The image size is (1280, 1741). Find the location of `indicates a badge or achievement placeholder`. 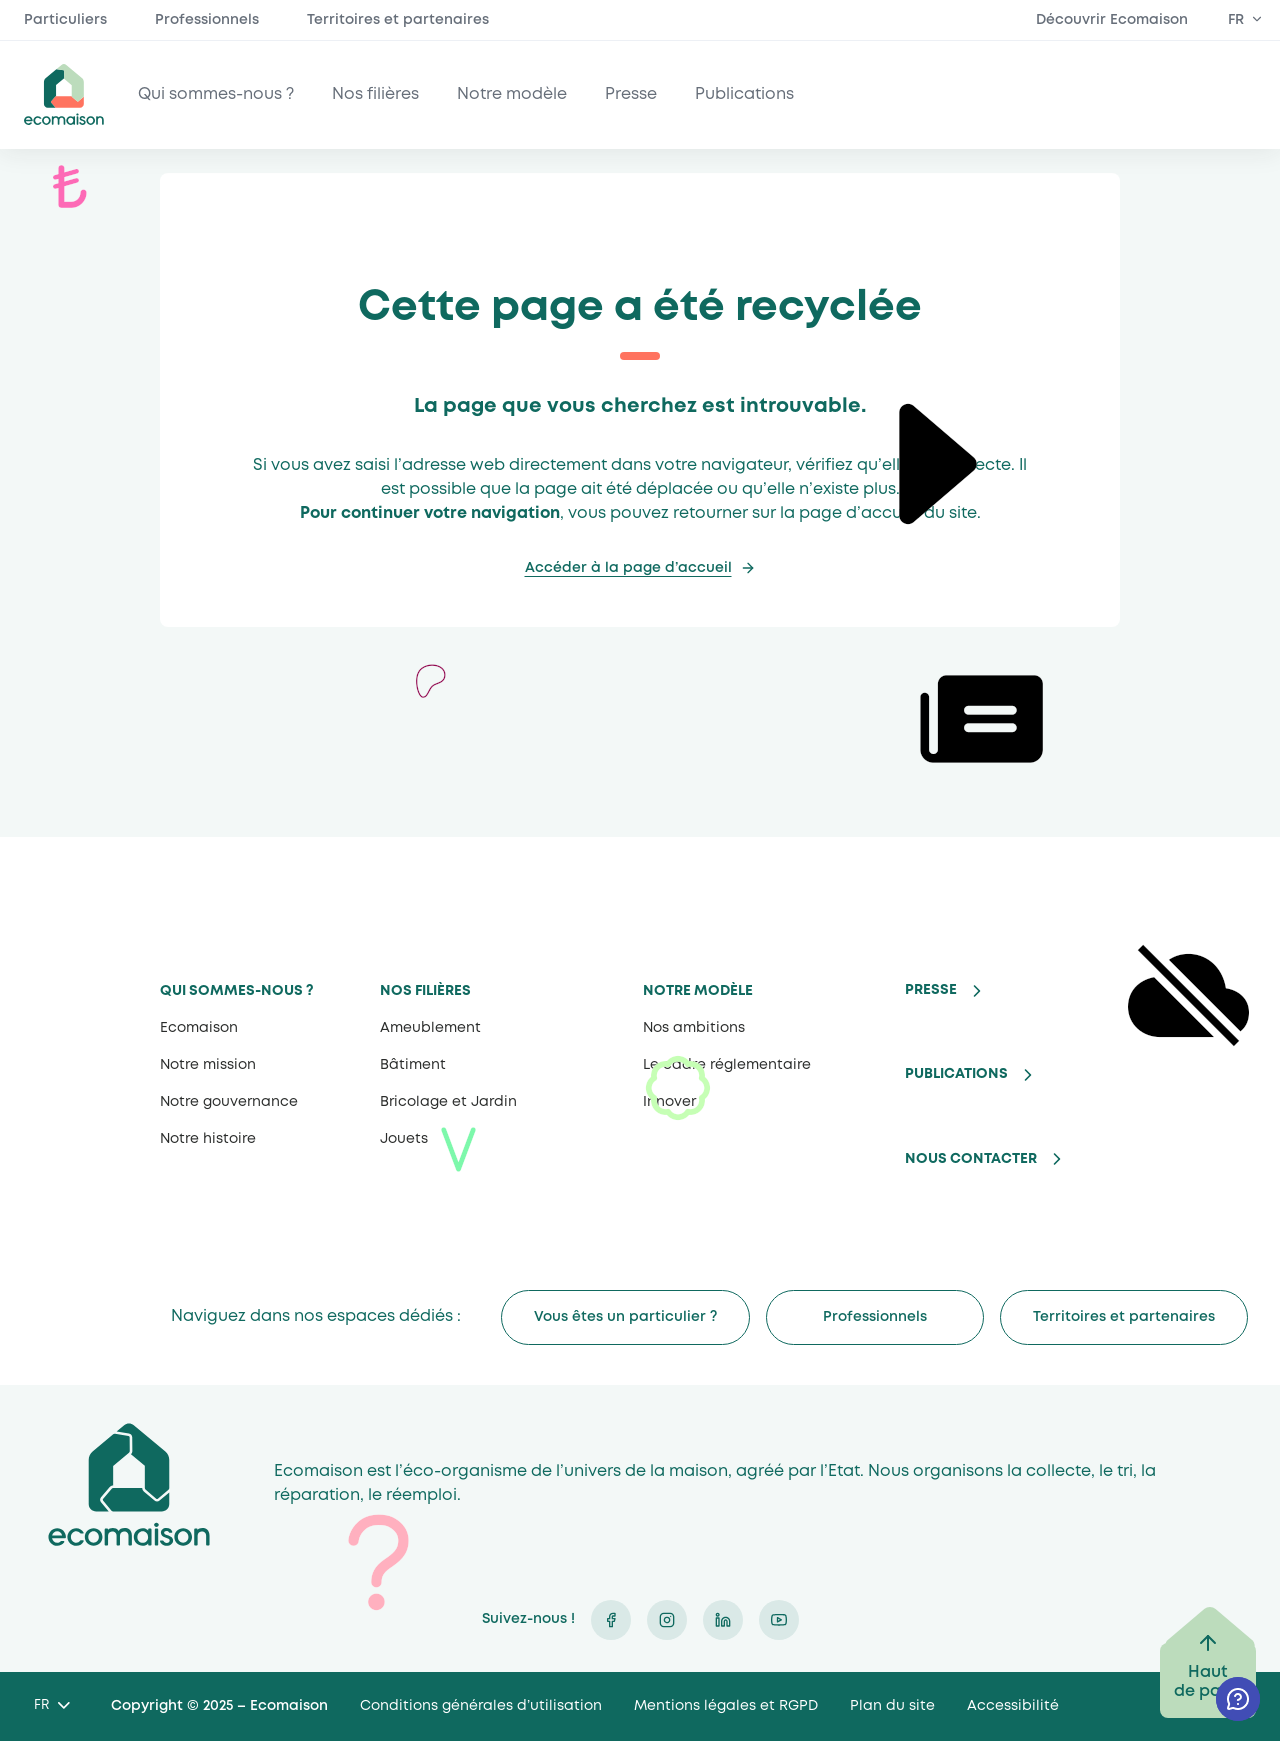

indicates a badge or achievement placeholder is located at coordinates (678, 1088).